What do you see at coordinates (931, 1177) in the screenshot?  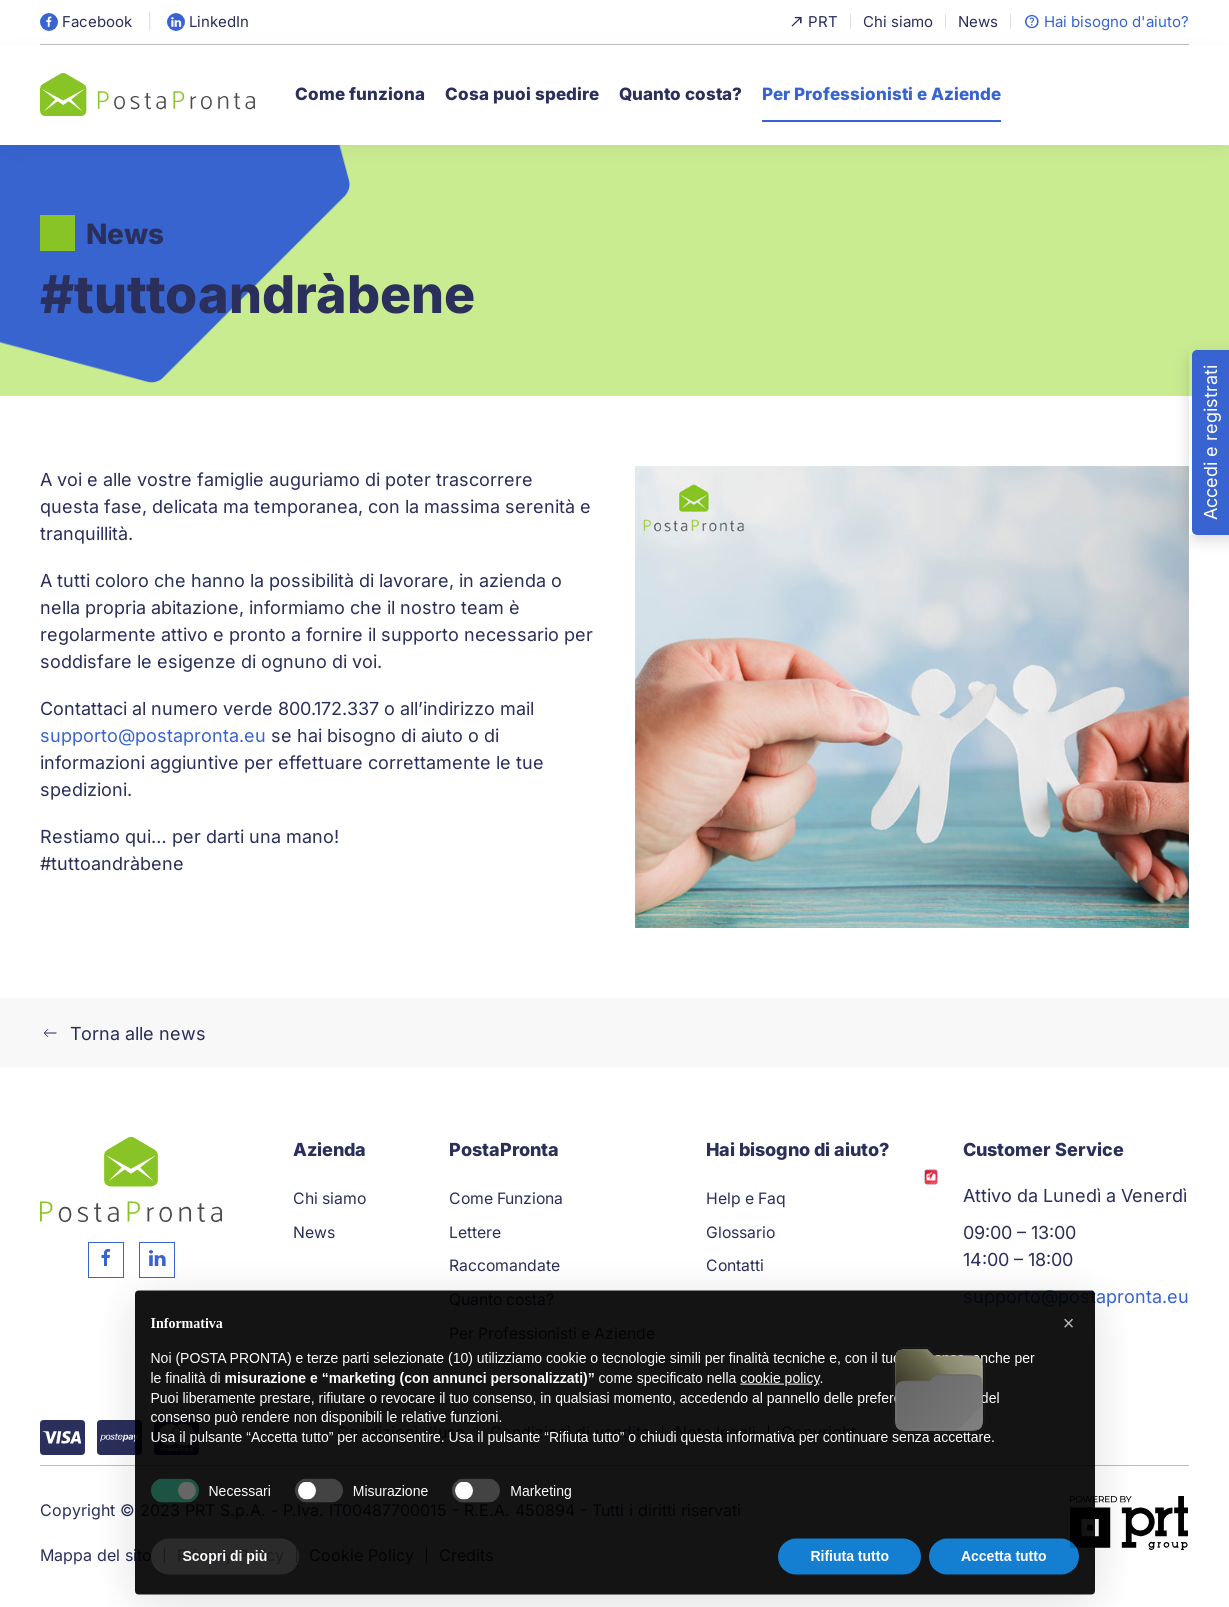 I see `an EPS vector image file` at bounding box center [931, 1177].